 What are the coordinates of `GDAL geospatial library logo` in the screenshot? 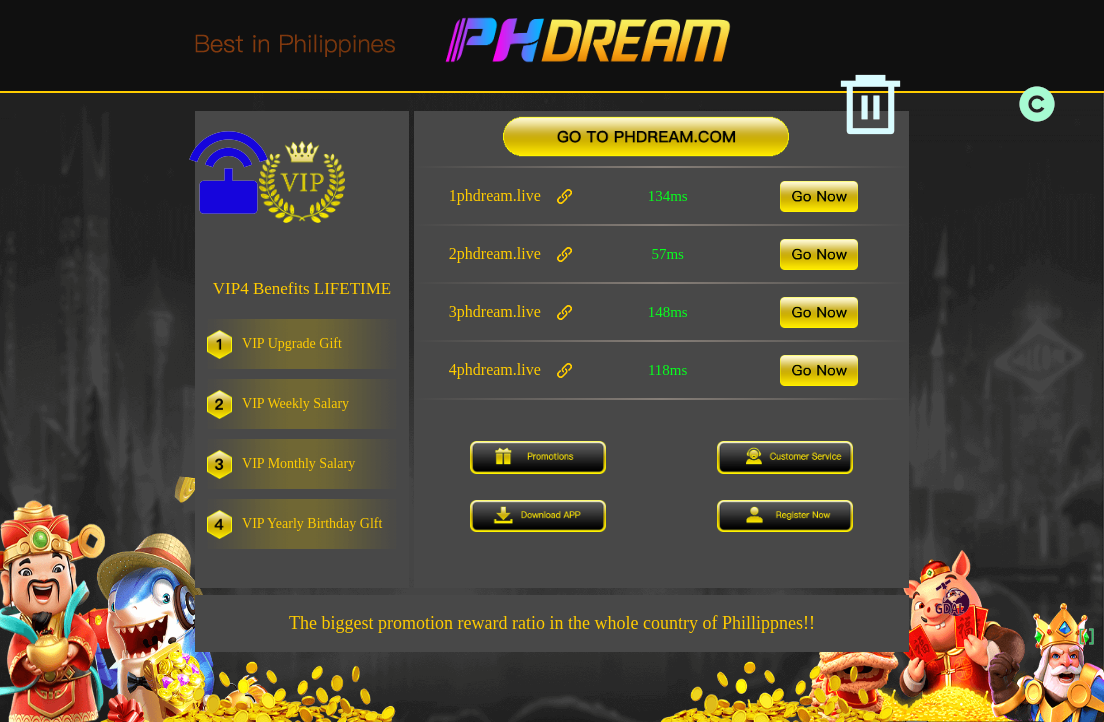 It's located at (952, 597).